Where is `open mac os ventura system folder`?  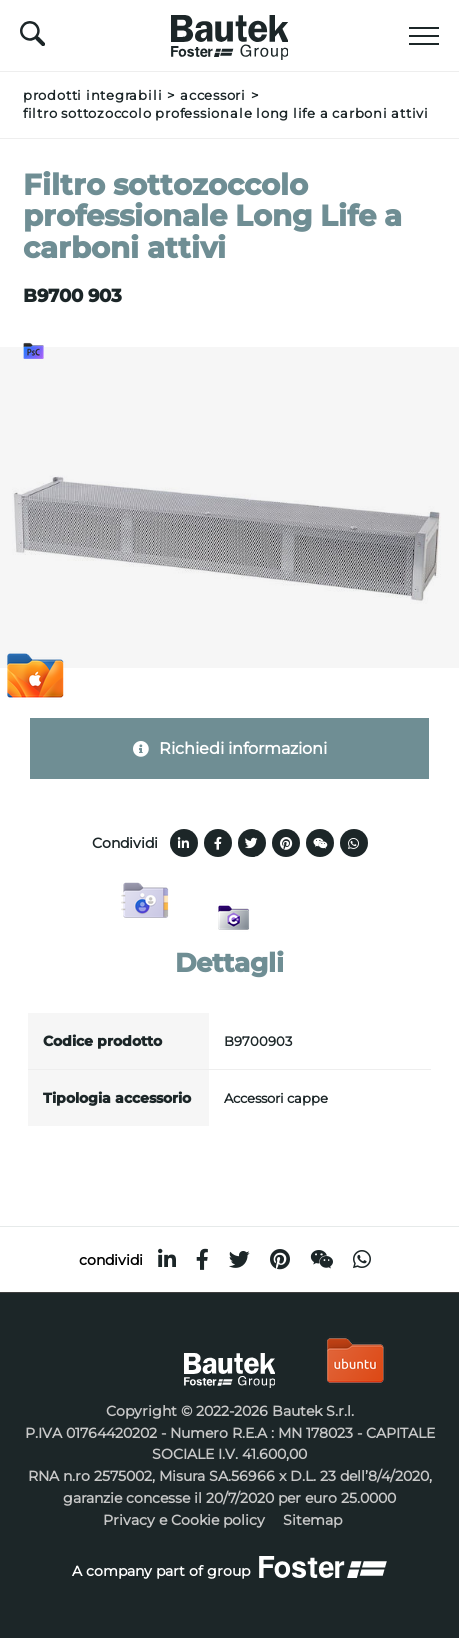
open mac os ventura system folder is located at coordinates (35, 677).